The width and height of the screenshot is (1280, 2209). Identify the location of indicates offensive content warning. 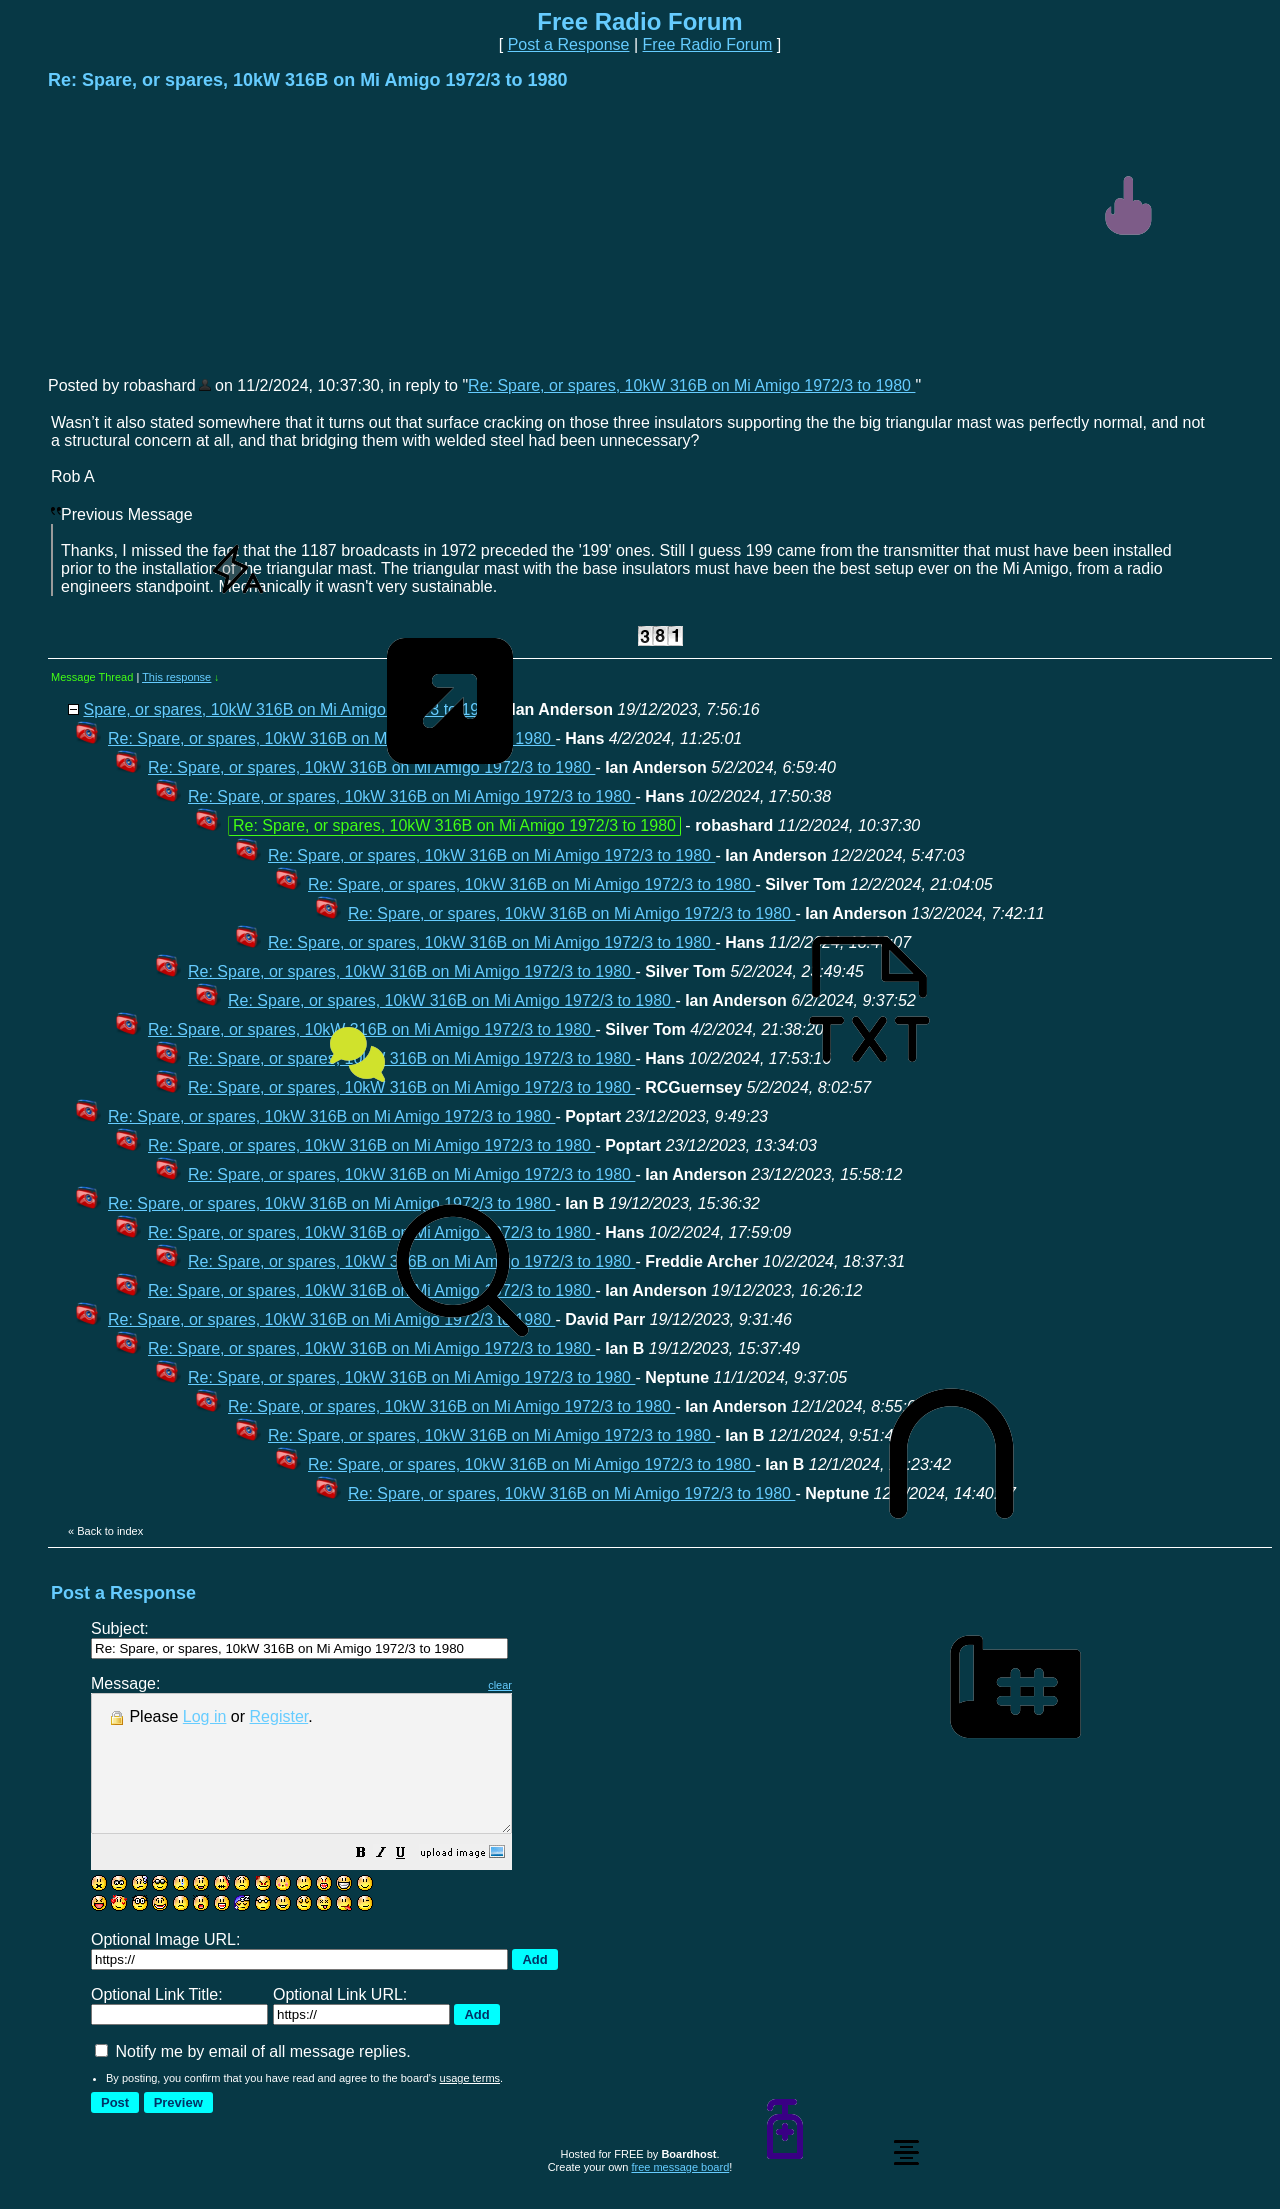
(1127, 205).